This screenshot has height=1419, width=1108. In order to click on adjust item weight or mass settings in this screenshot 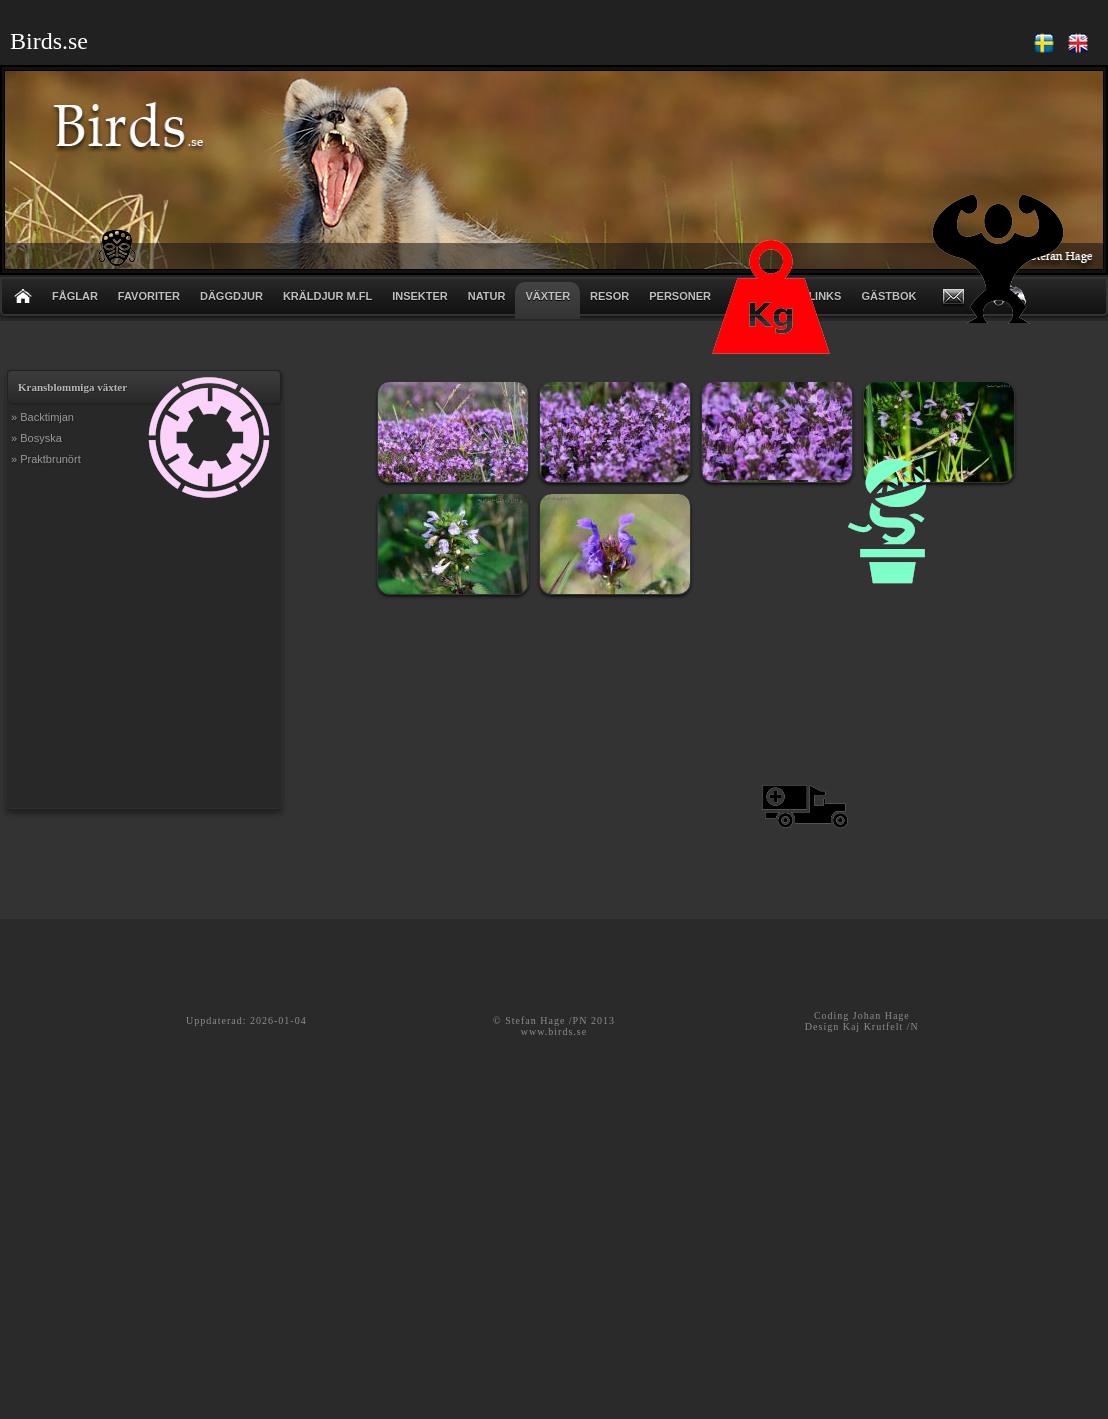, I will do `click(771, 295)`.